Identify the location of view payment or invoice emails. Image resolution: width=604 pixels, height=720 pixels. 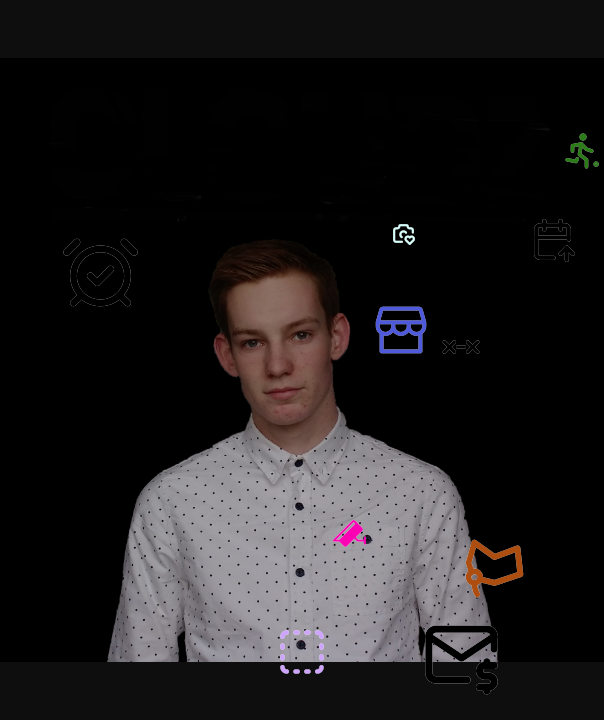
(461, 654).